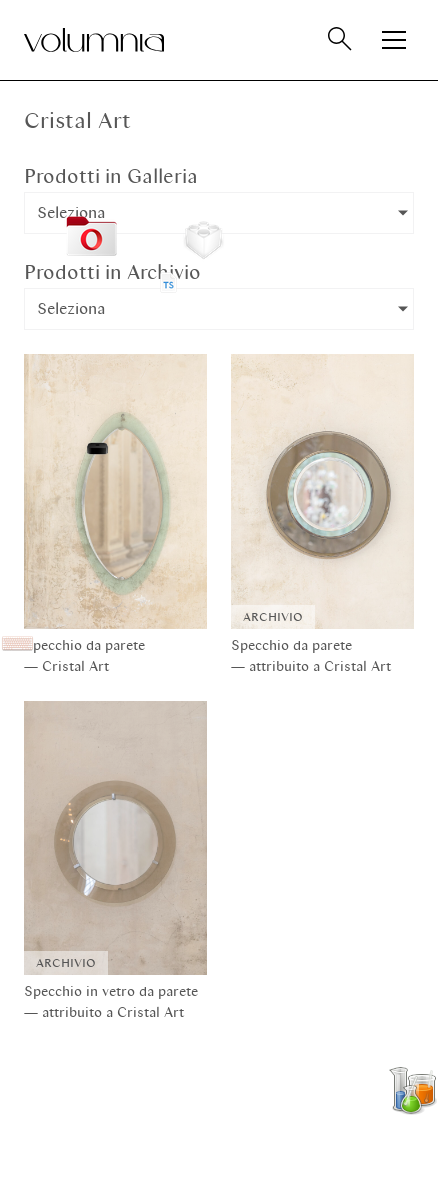 The height and width of the screenshot is (1187, 438). What do you see at coordinates (17, 643) in the screenshot?
I see `bluetooth keyboard connected` at bounding box center [17, 643].